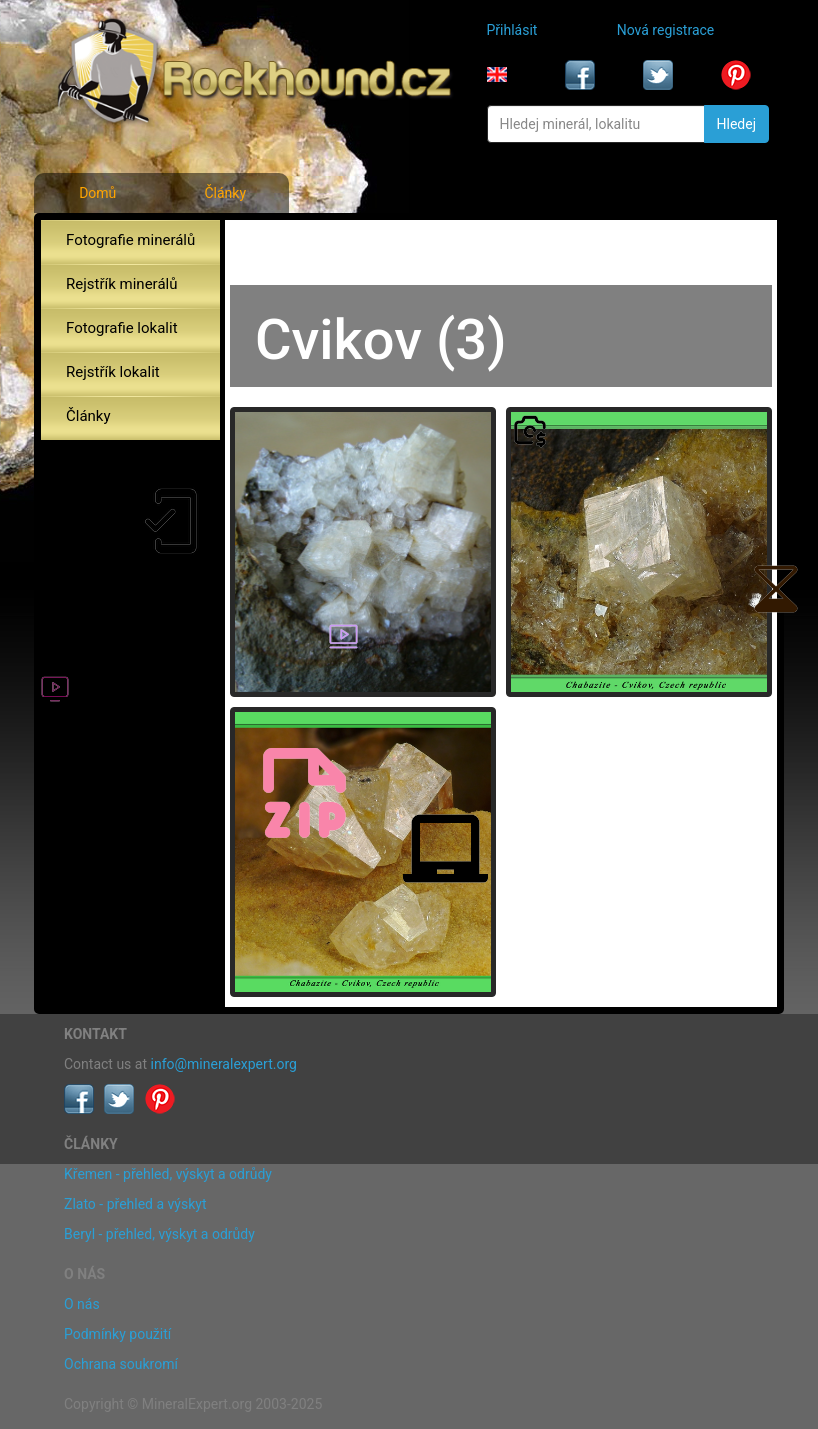  Describe the element at coordinates (170, 521) in the screenshot. I see `indicates mobile-friendly or responsive design` at that location.